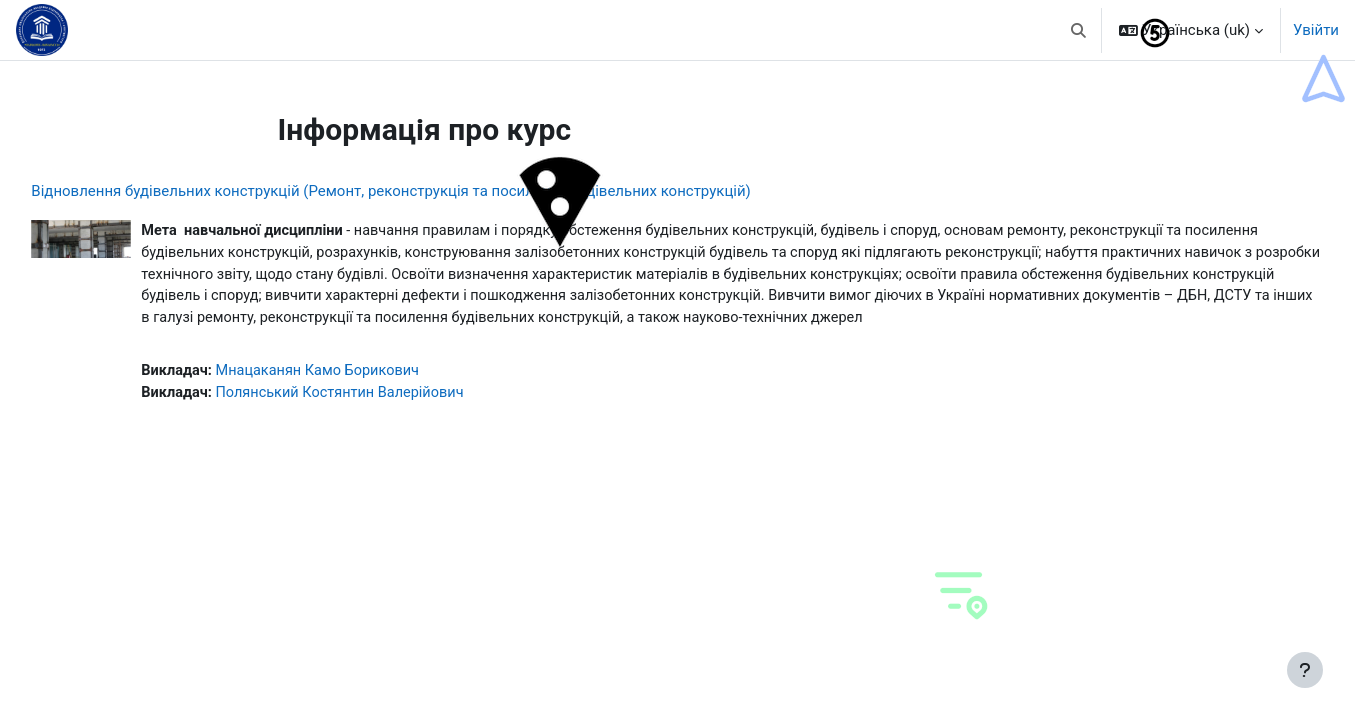 This screenshot has height=720, width=1355. What do you see at coordinates (560, 202) in the screenshot?
I see `find nearby pizza restaurants` at bounding box center [560, 202].